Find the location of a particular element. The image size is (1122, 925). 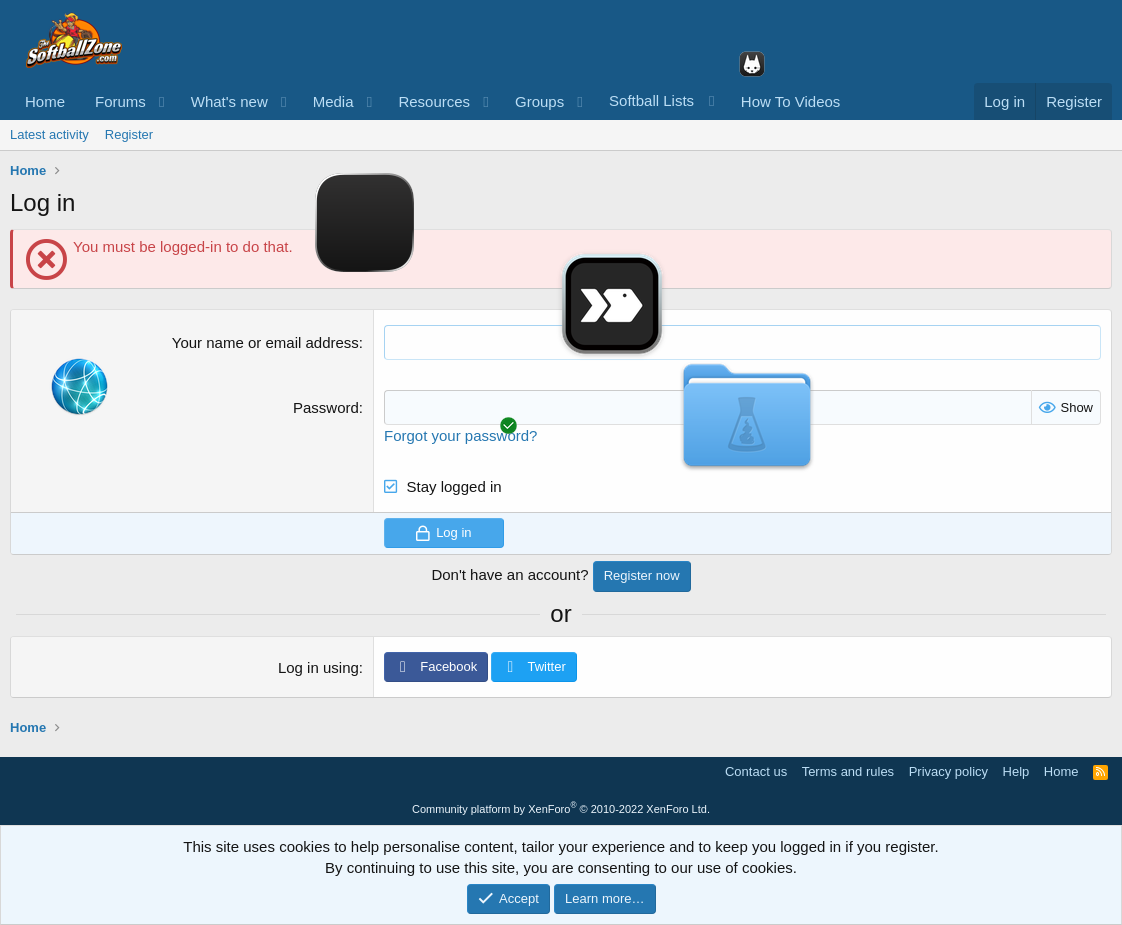

blank app icon template for customization is located at coordinates (364, 222).